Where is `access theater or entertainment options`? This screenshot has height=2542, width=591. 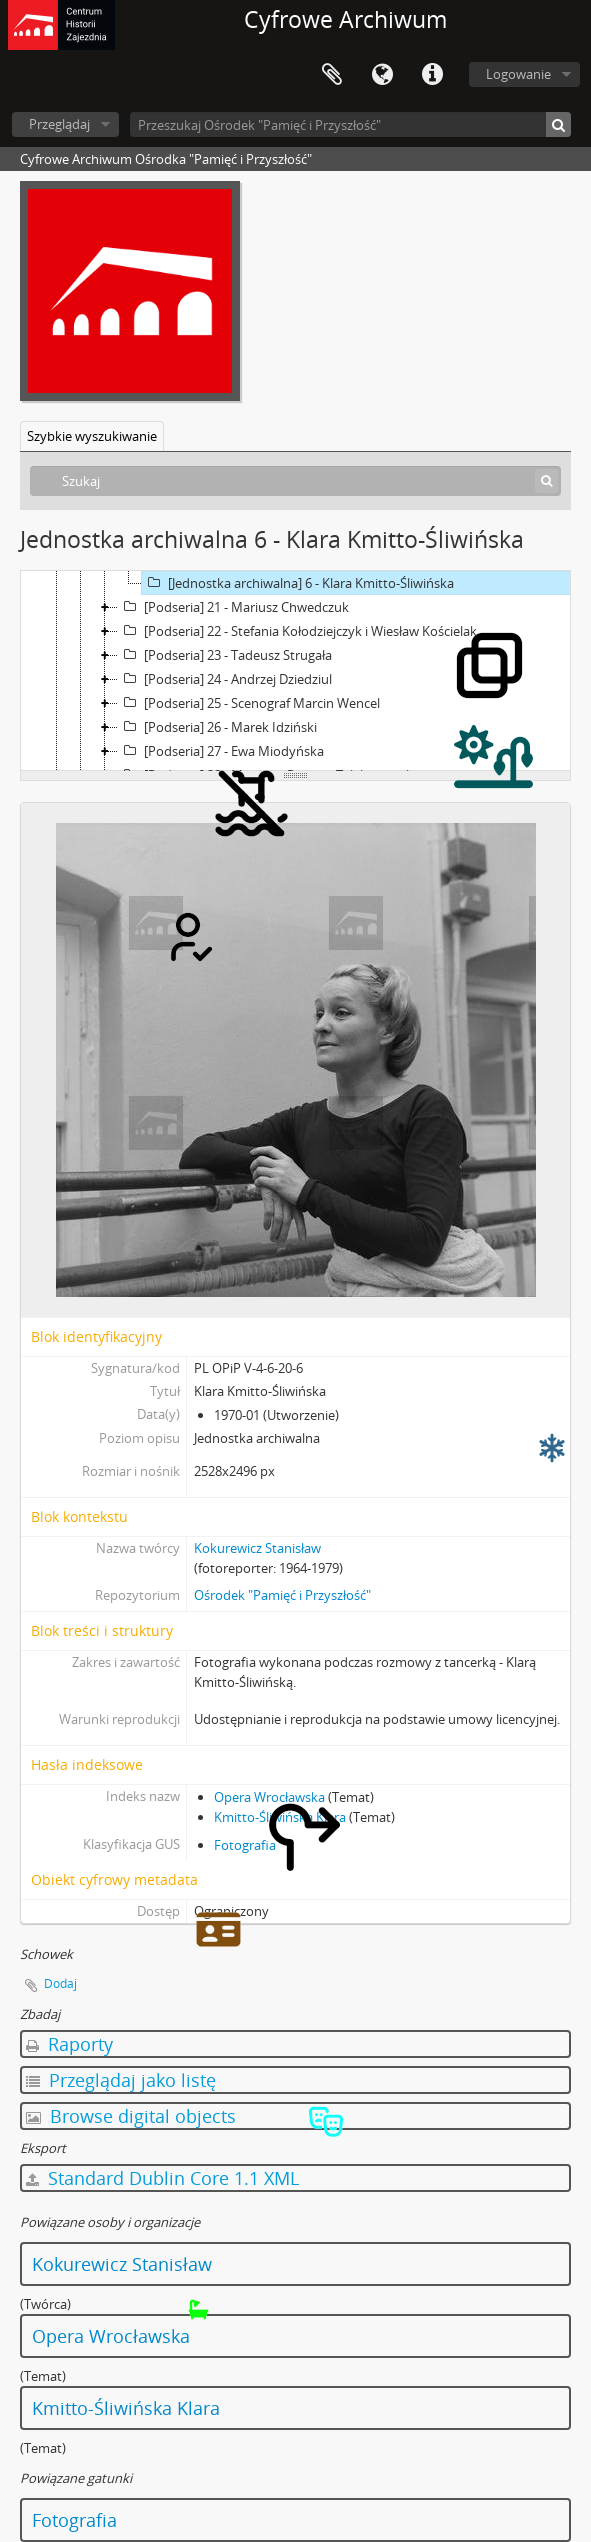
access theater or entertainment options is located at coordinates (326, 2121).